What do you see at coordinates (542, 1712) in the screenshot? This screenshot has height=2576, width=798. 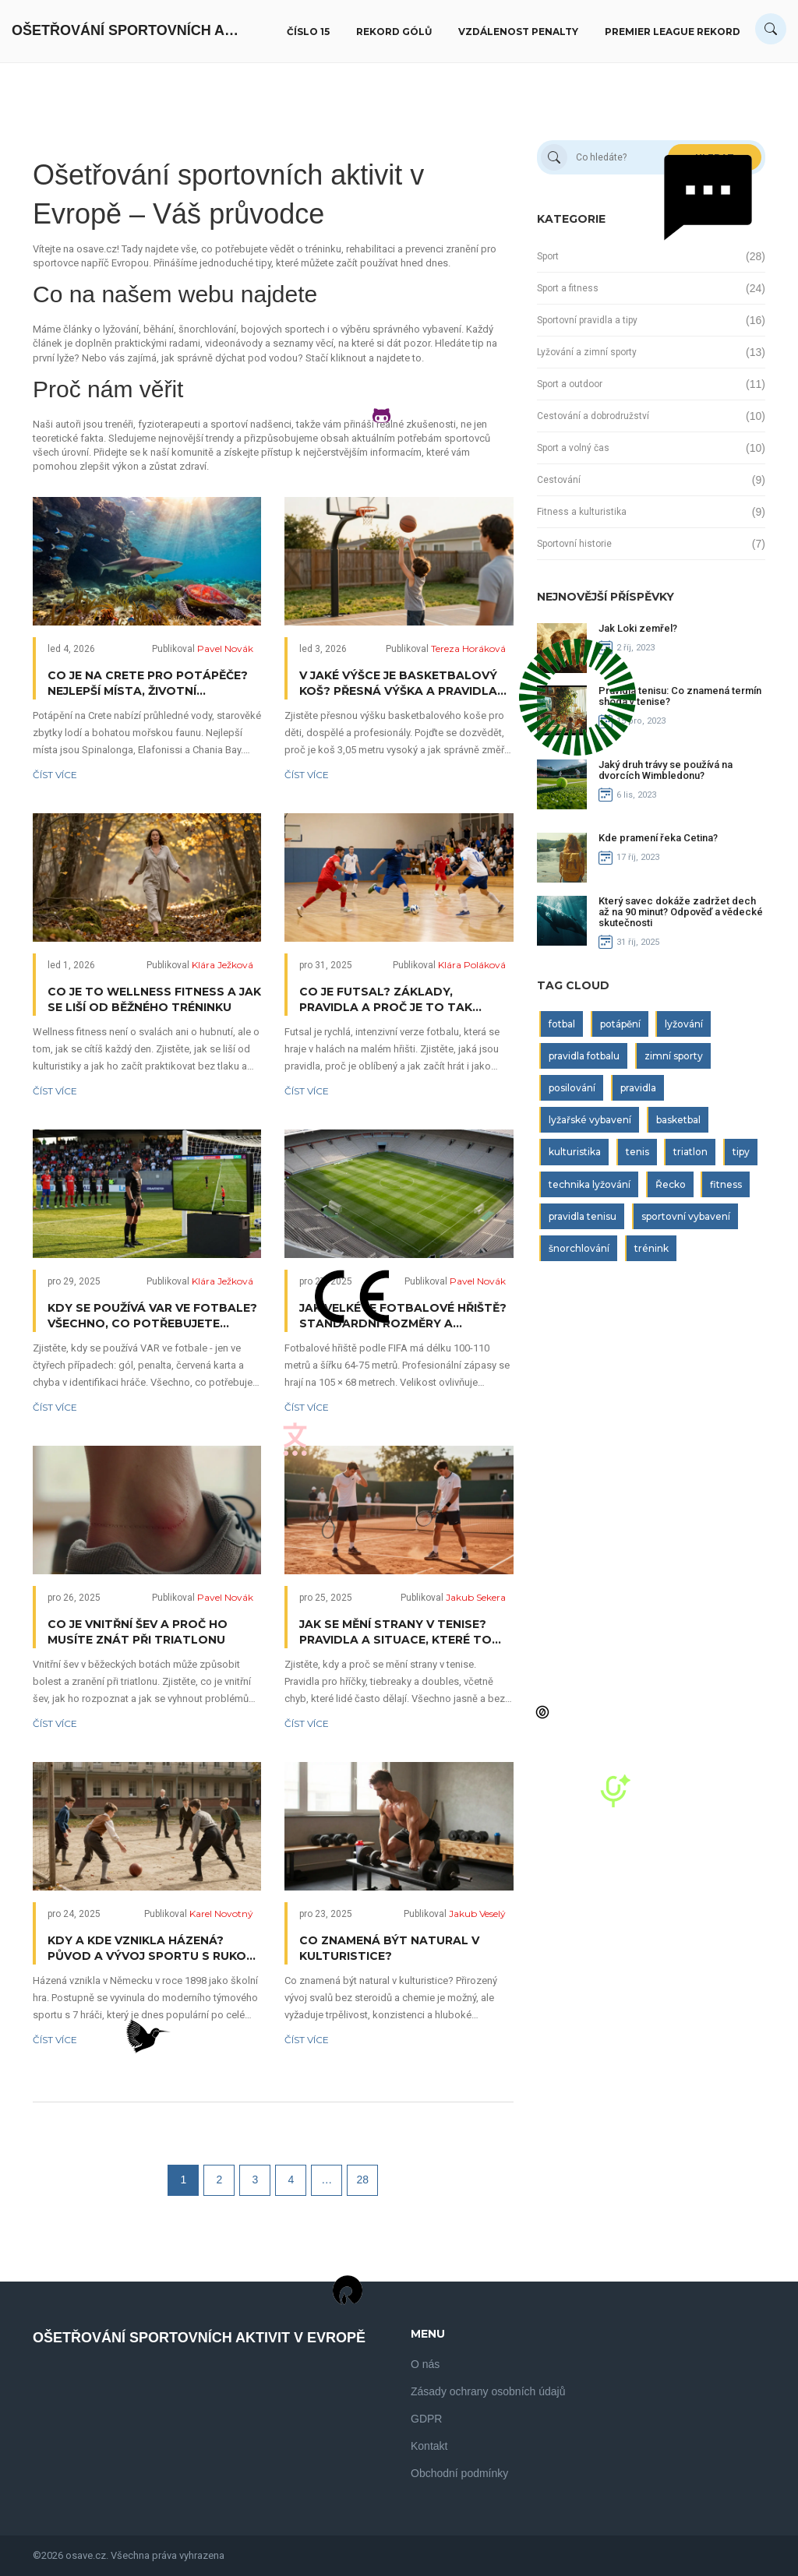 I see `indicates content is in the public domain (CC0 license)` at bounding box center [542, 1712].